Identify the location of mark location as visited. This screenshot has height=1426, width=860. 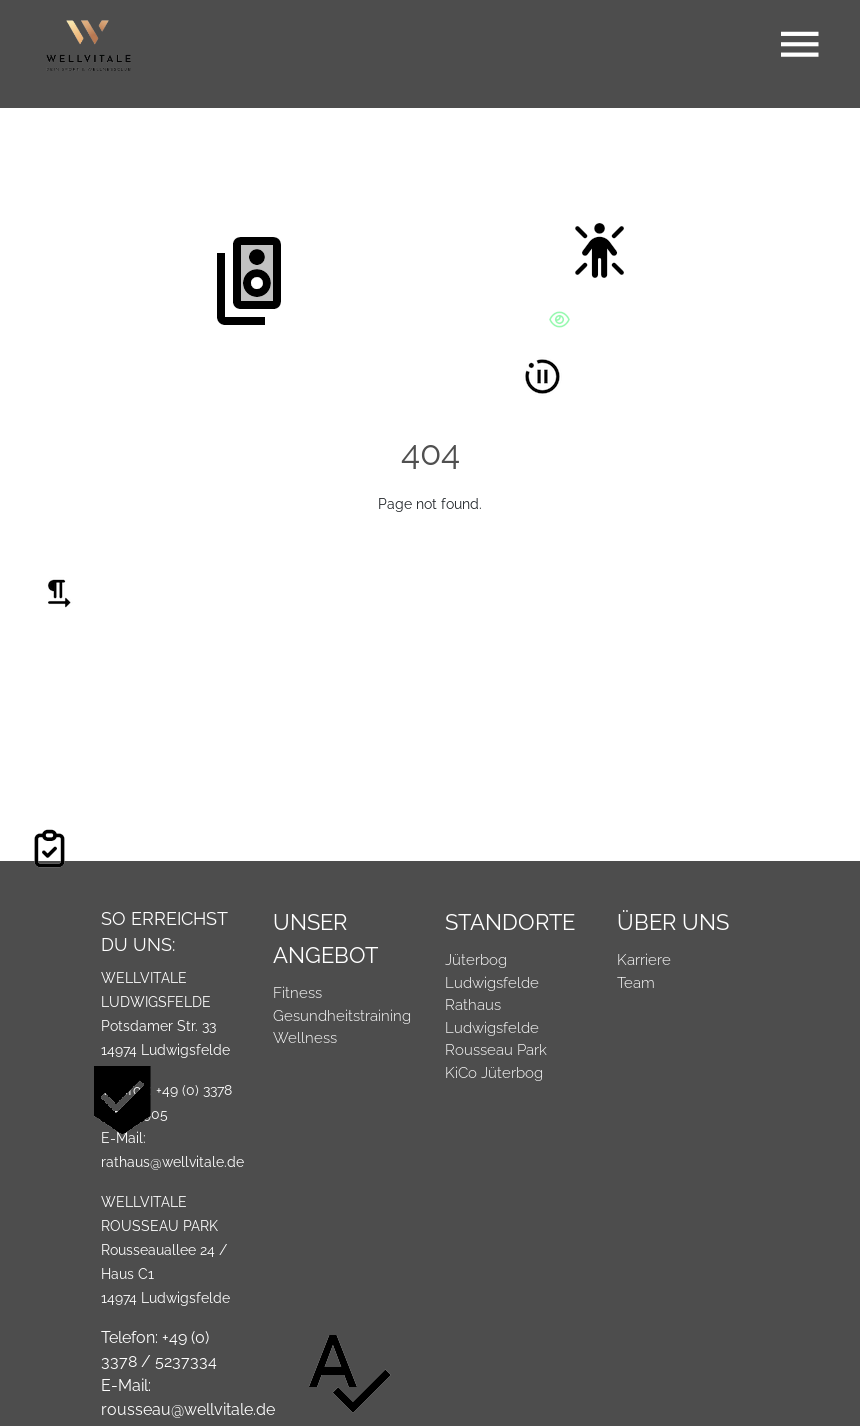
(122, 1100).